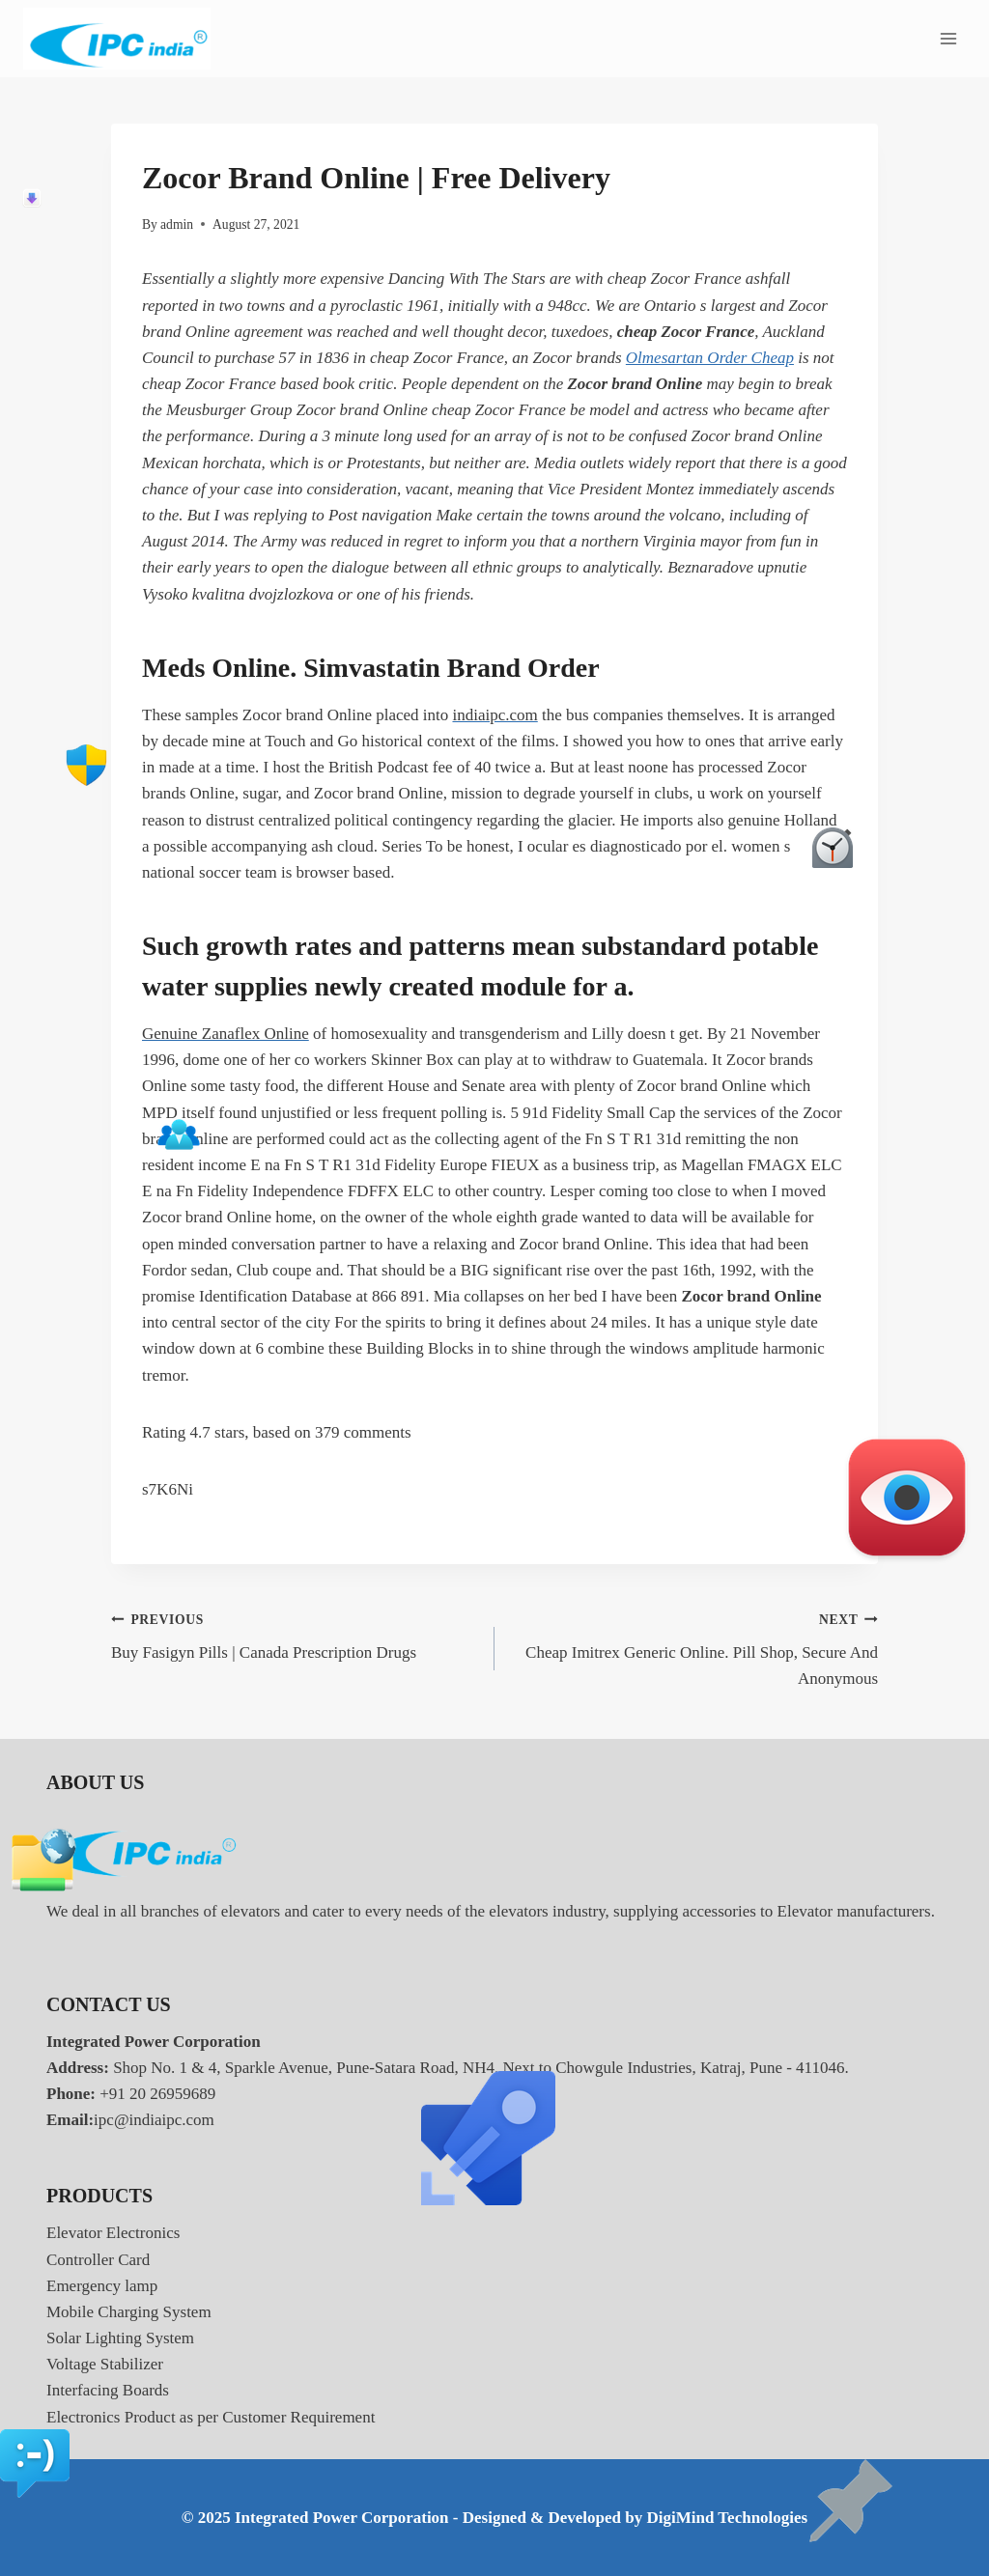  I want to click on pin an item to keep it visible, so click(851, 2501).